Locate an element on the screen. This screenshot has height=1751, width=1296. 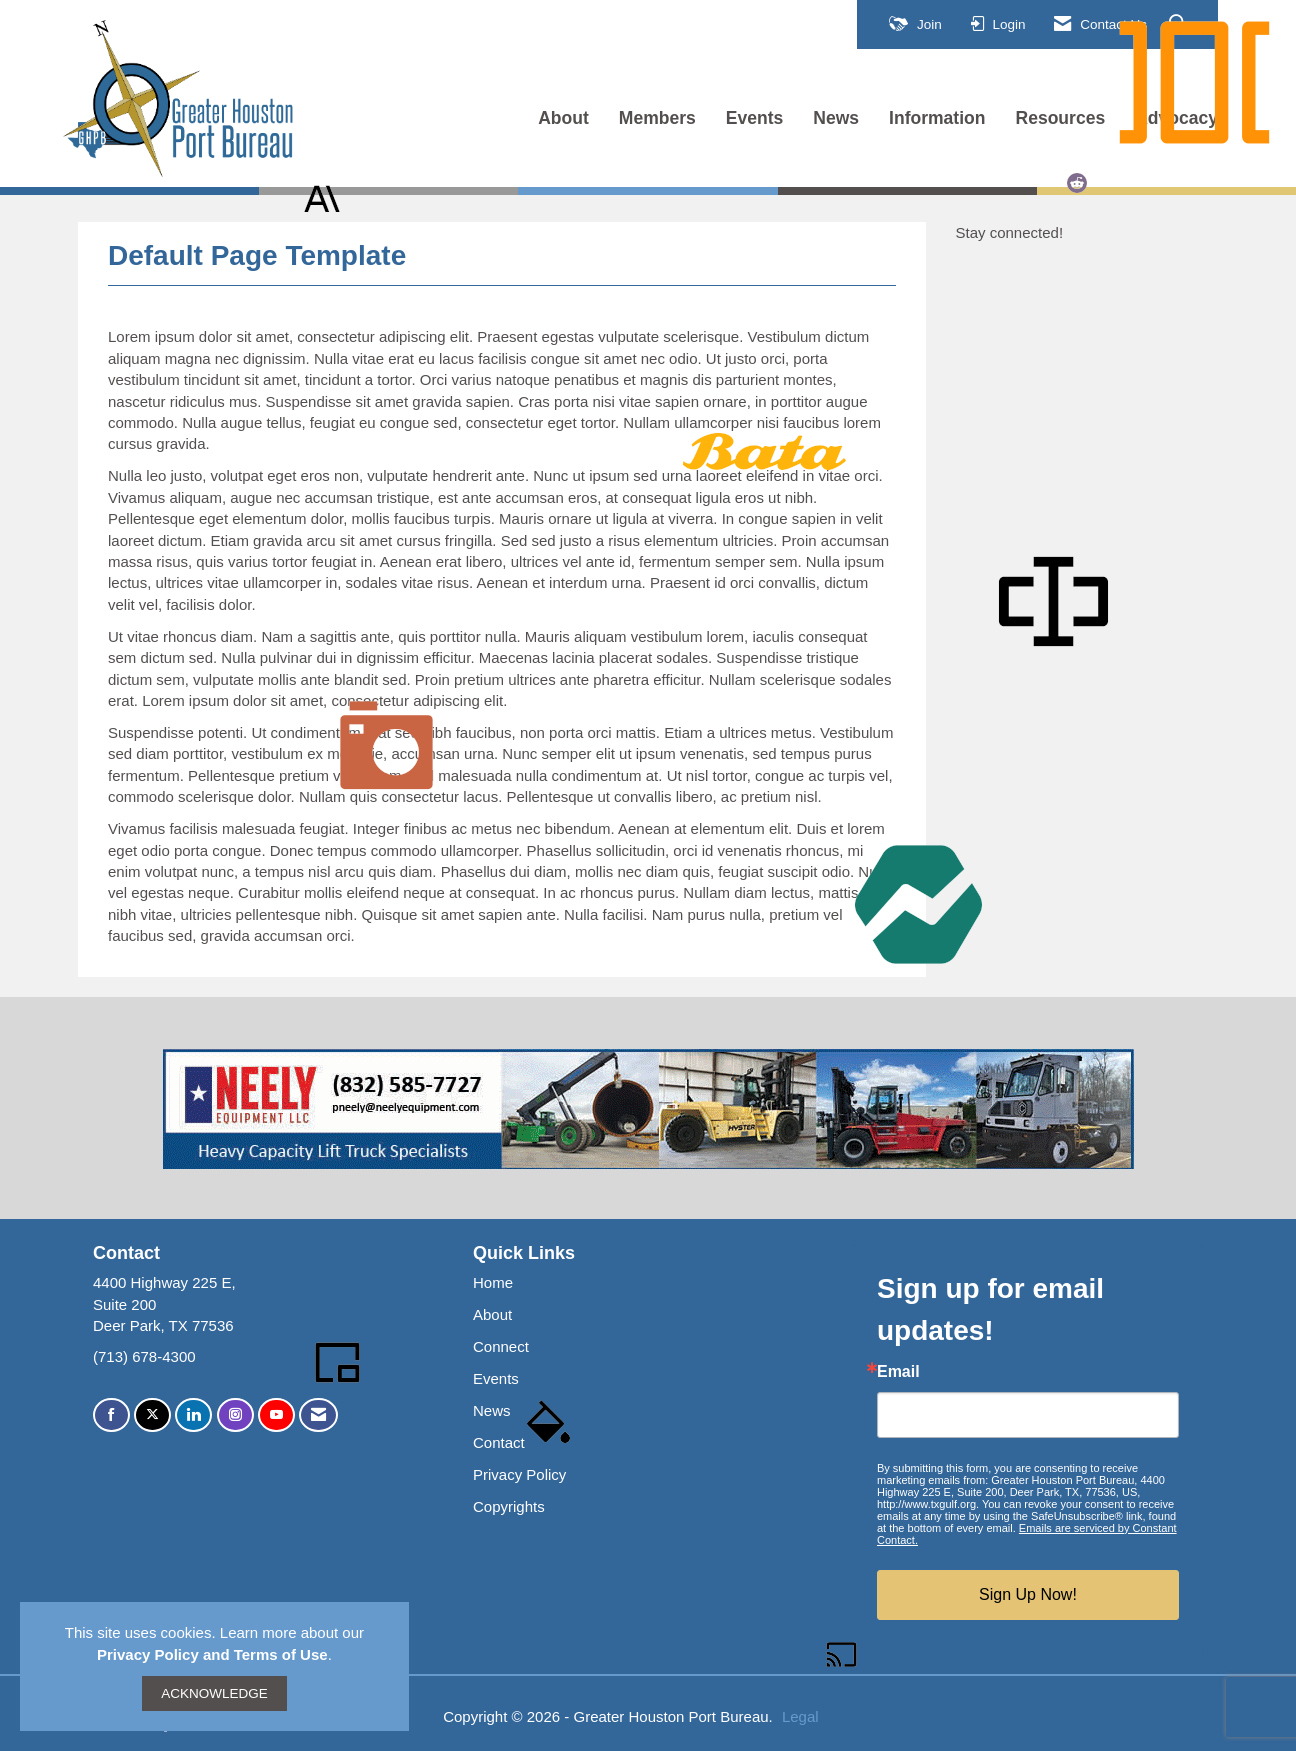
anthropic company logo is located at coordinates (322, 198).